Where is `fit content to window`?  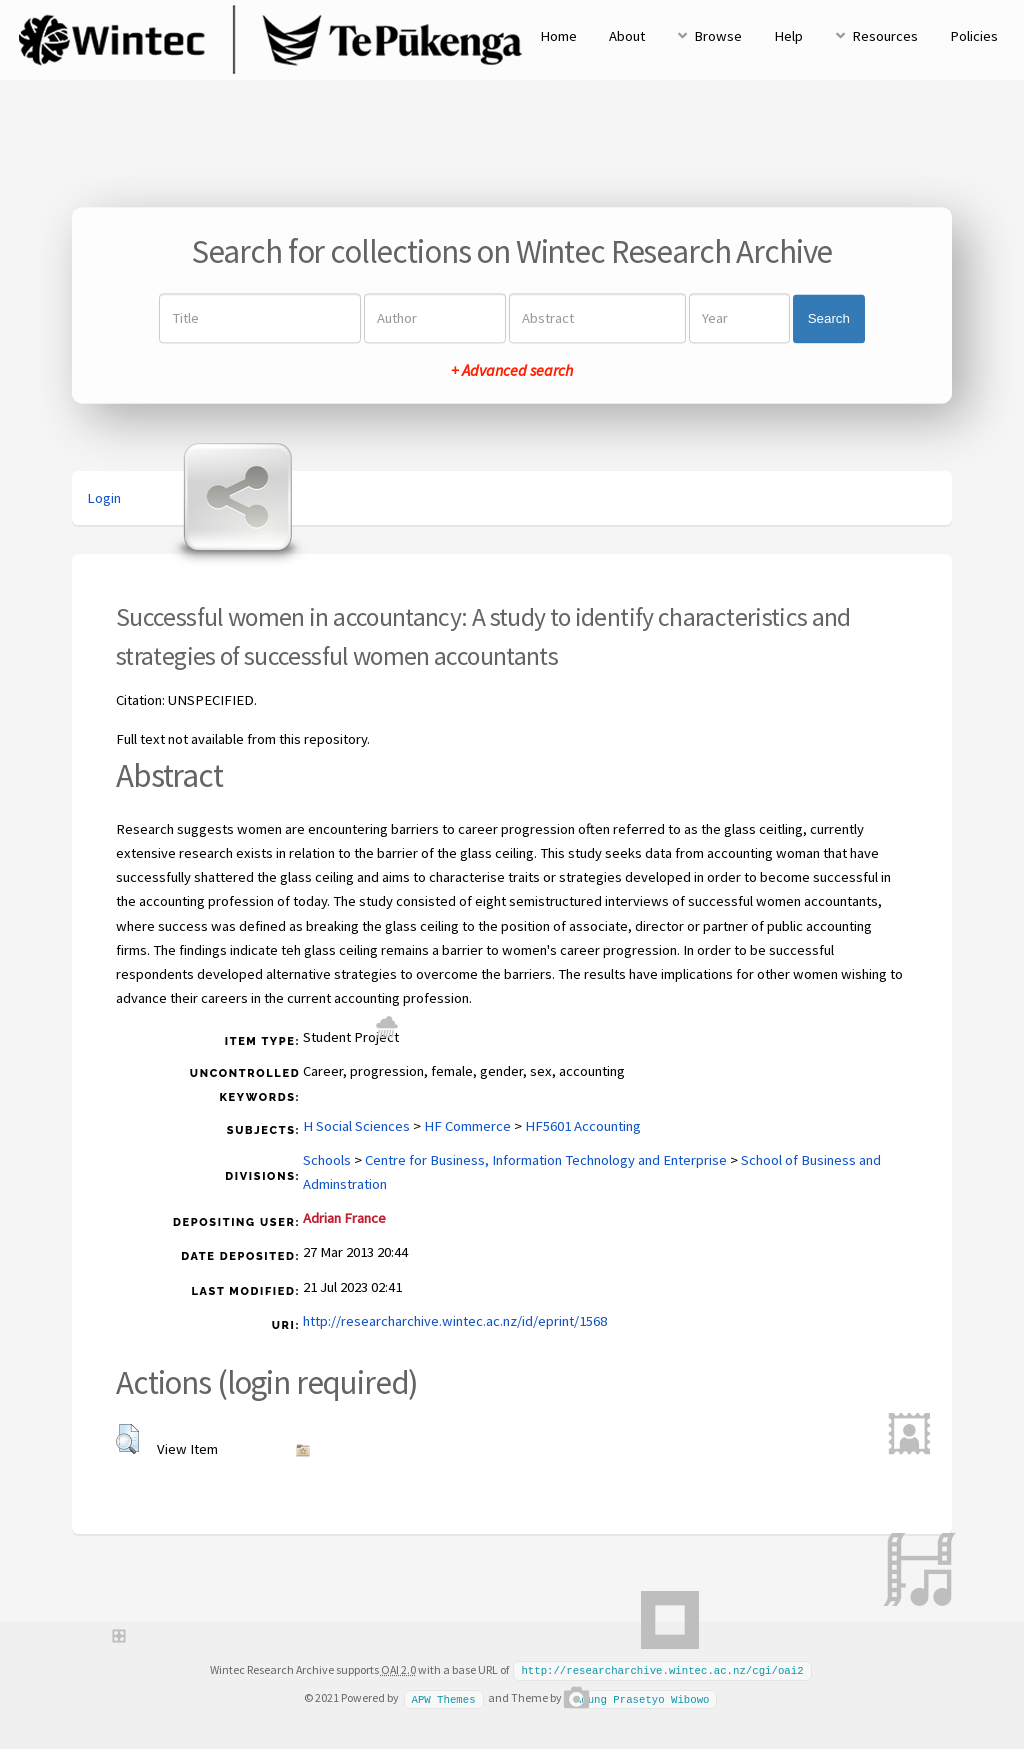 fit content to window is located at coordinates (119, 1636).